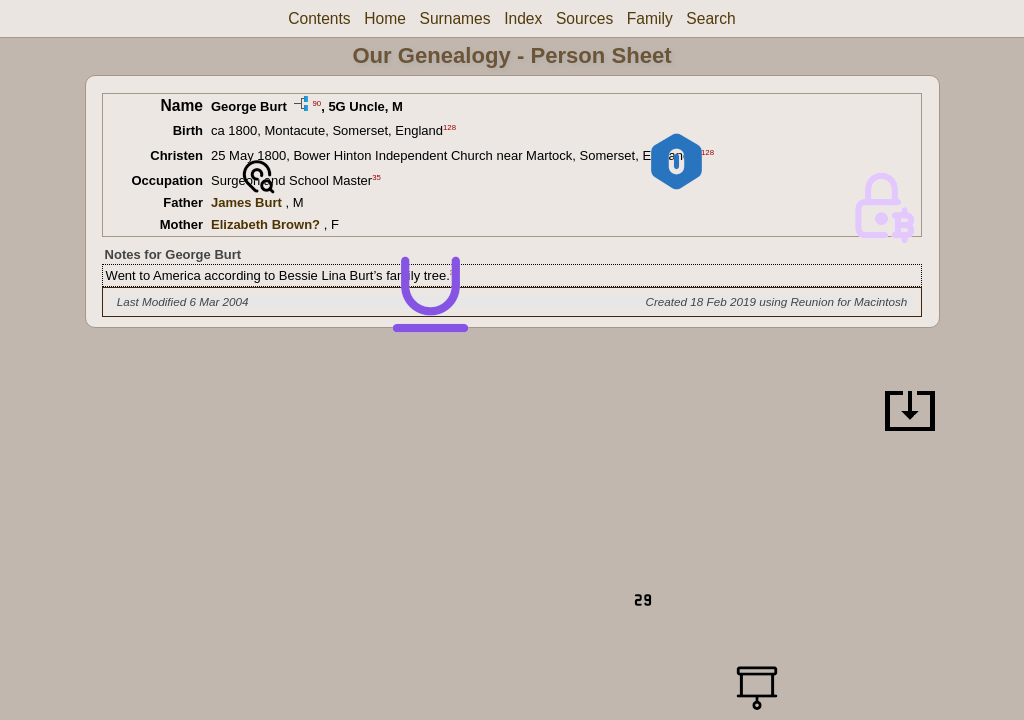  What do you see at coordinates (430, 294) in the screenshot?
I see `apply underline formatting to selected text` at bounding box center [430, 294].